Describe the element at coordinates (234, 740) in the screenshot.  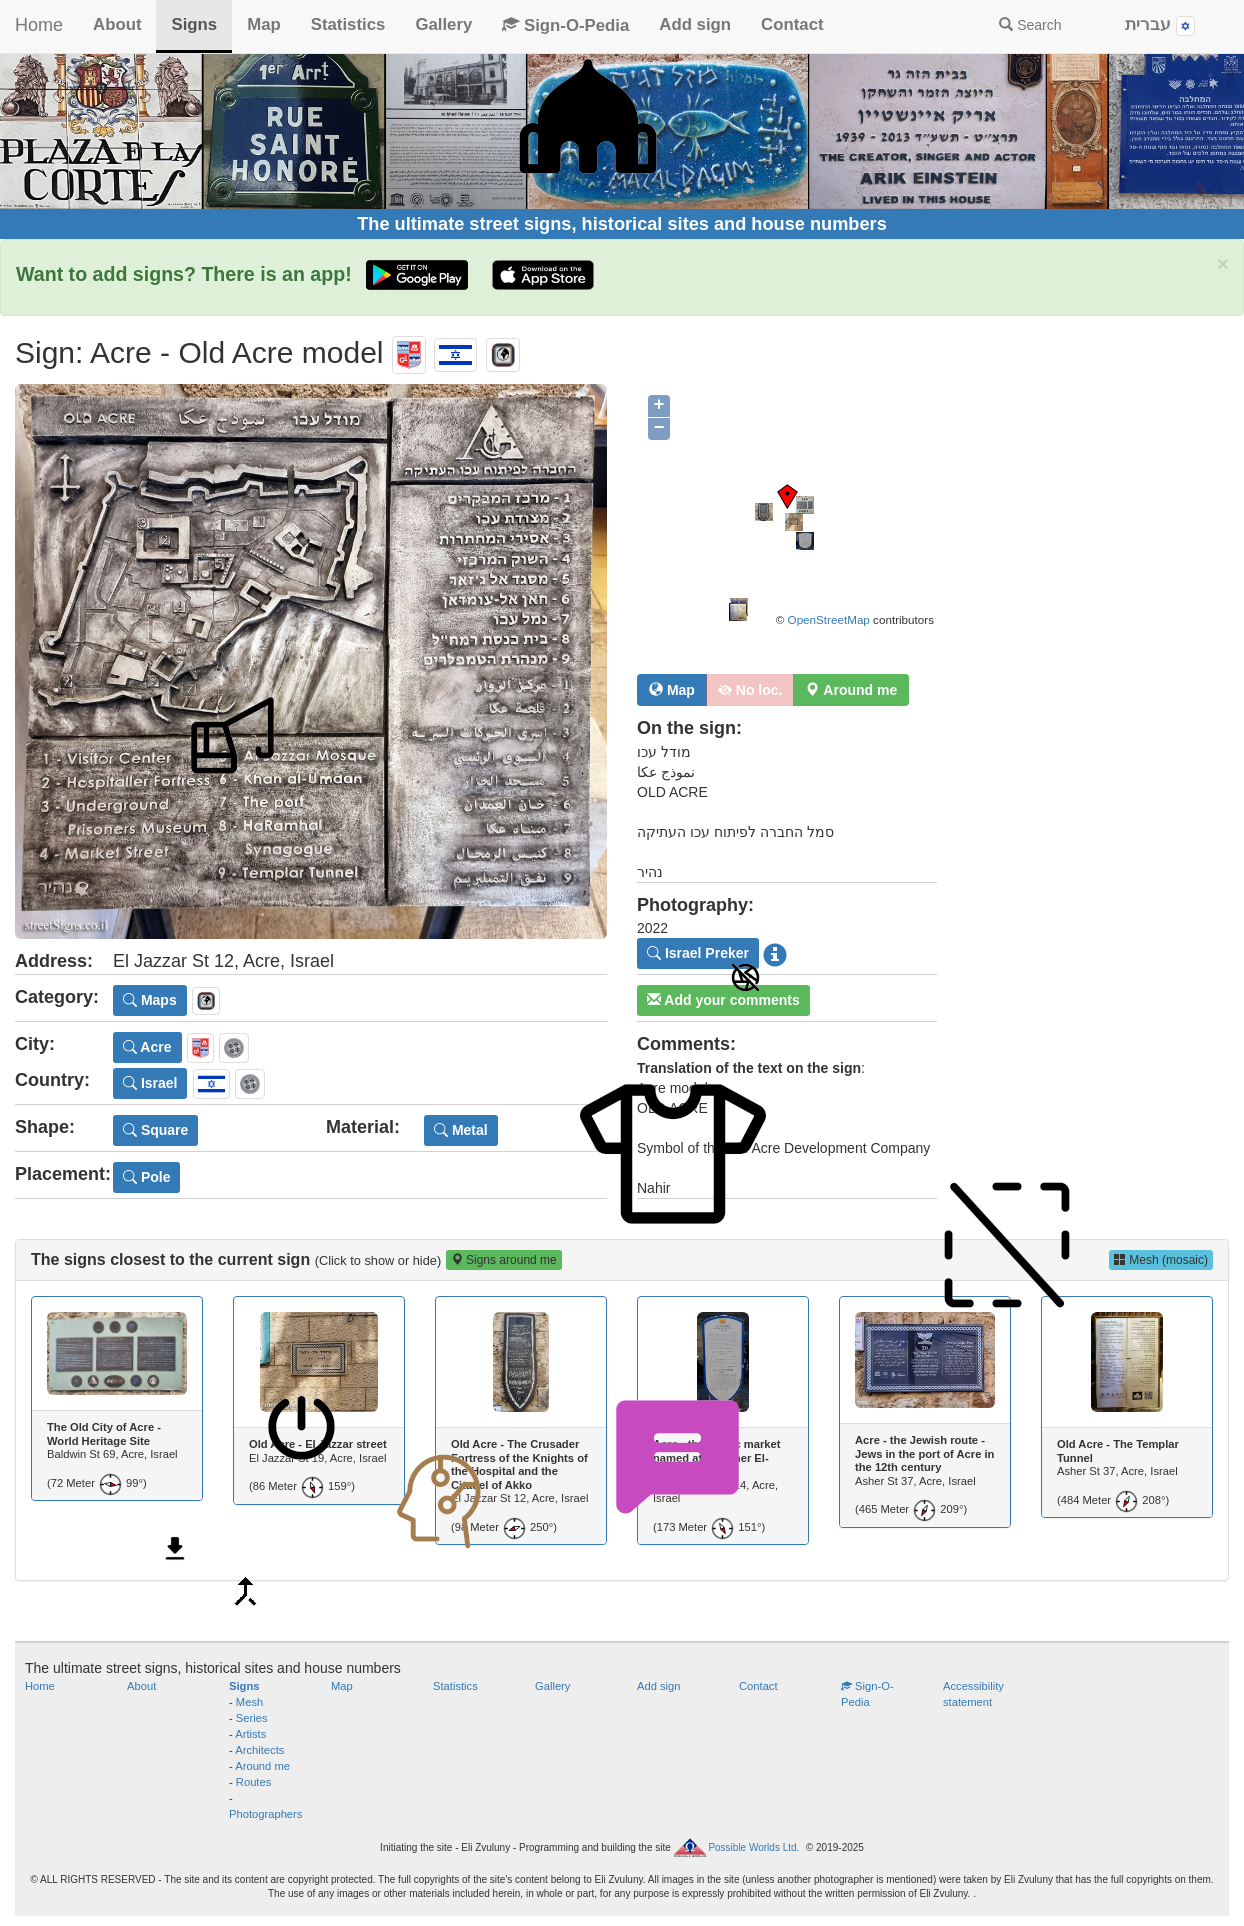
I see `construction or building in progress` at that location.